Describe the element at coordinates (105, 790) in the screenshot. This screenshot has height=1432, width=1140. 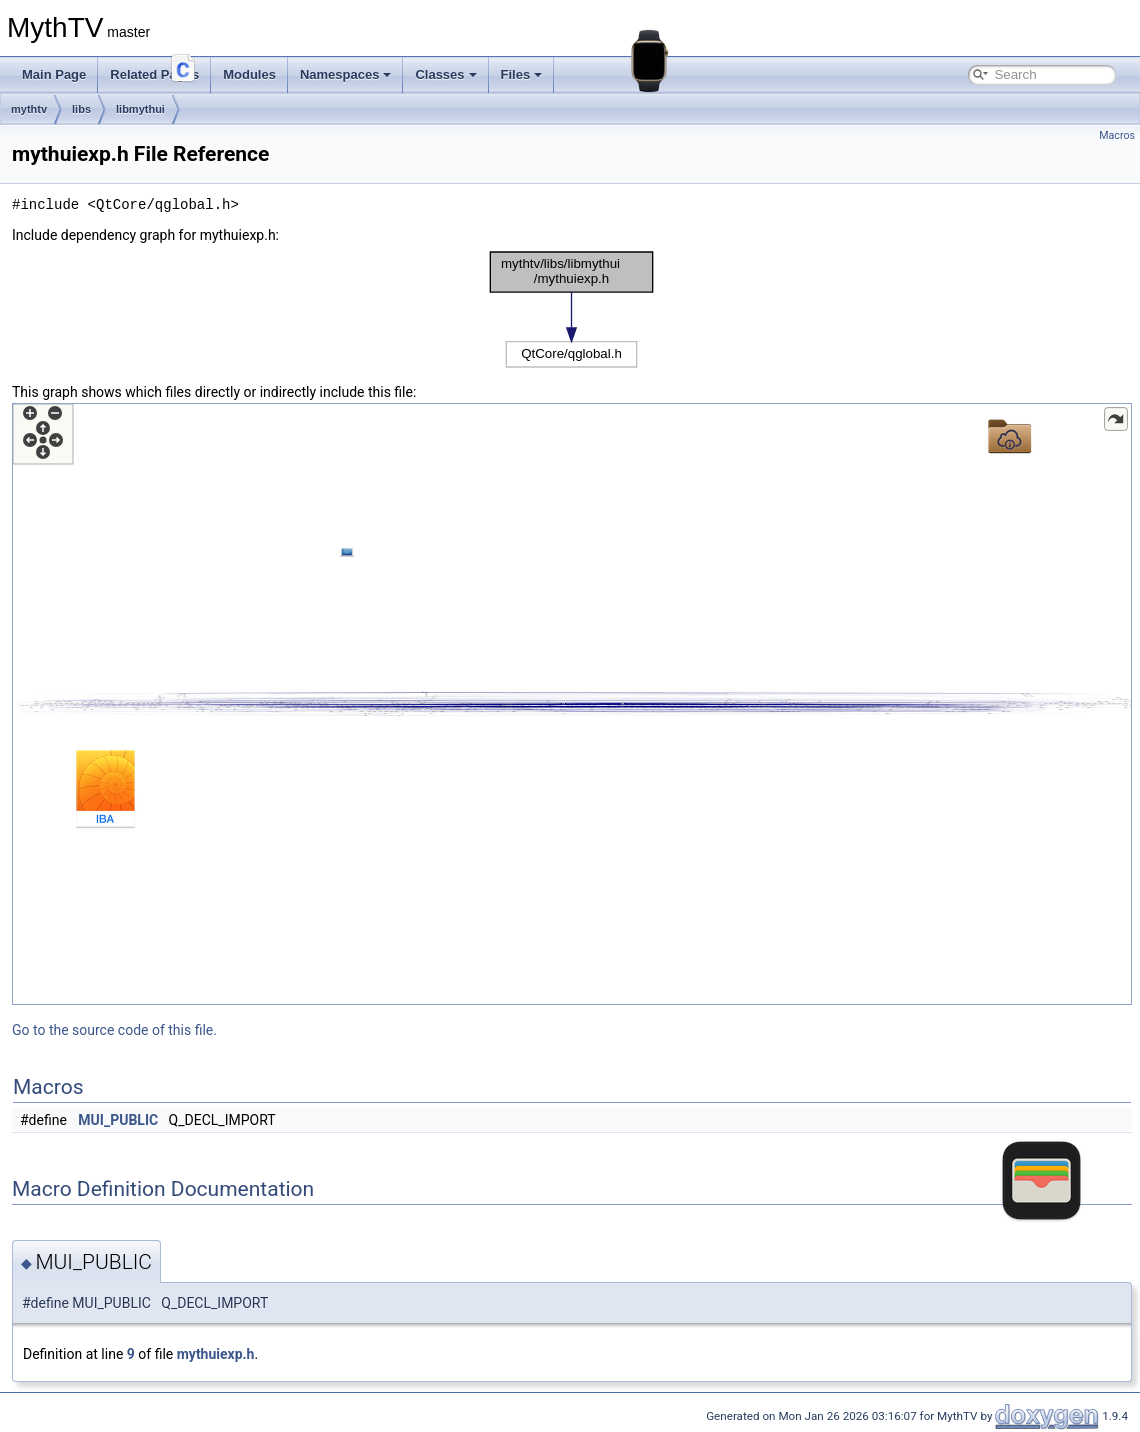
I see `open an iBooks Author document` at that location.